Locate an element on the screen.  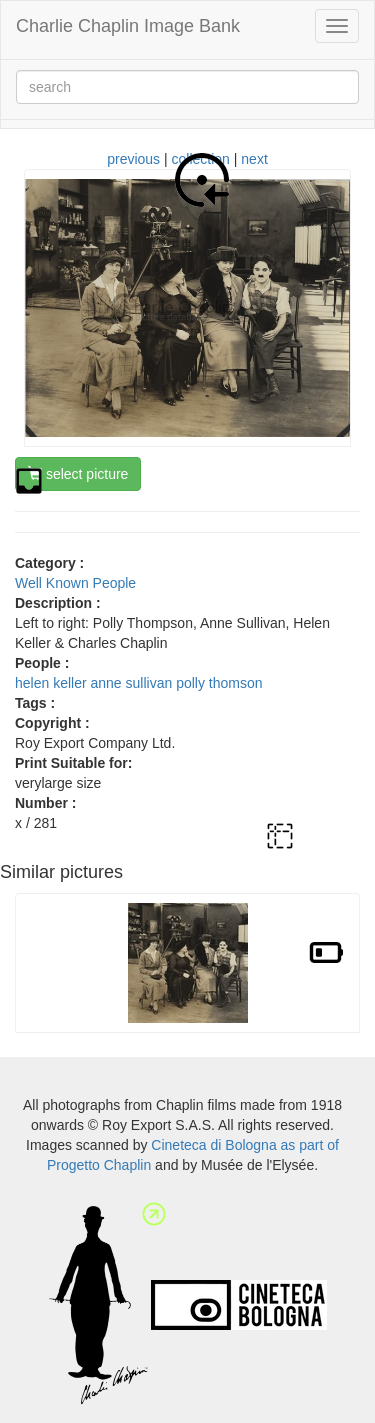
create a new project from a template is located at coordinates (280, 836).